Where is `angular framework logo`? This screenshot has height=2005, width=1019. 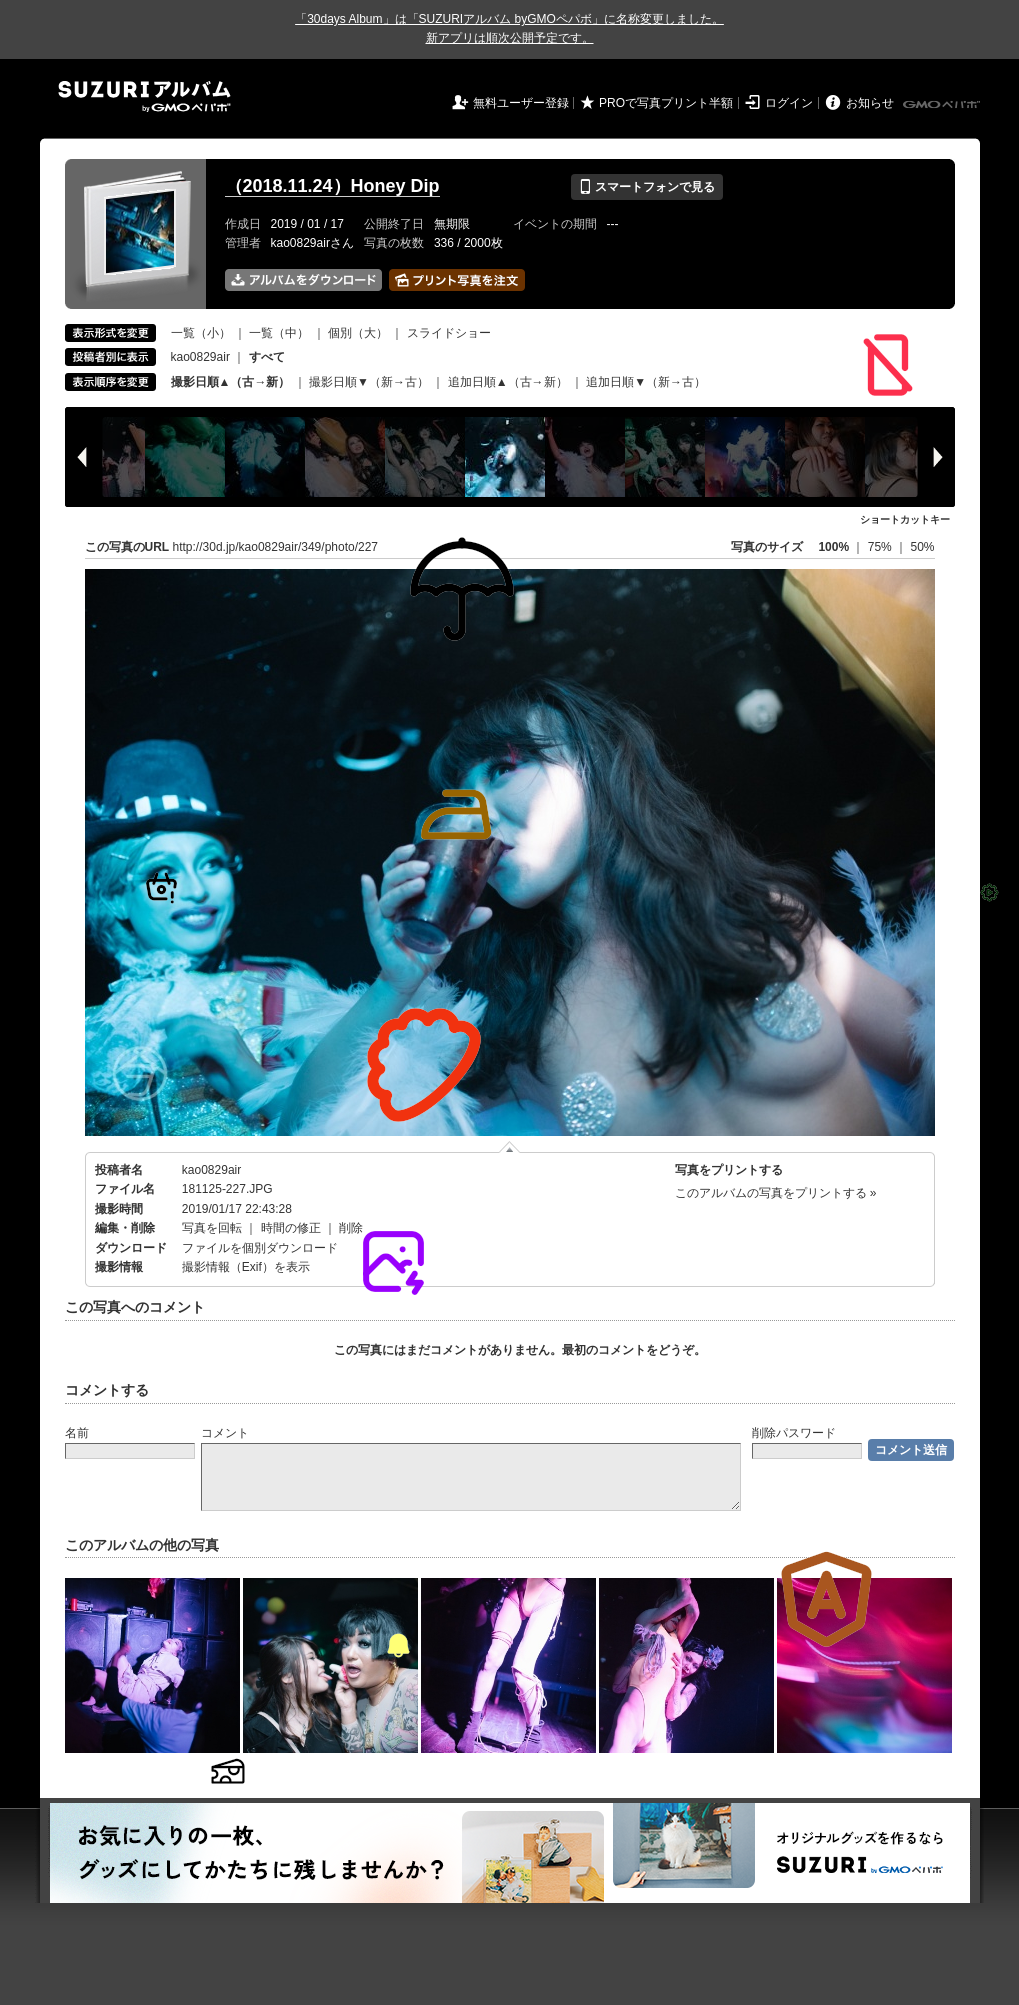 angular framework logo is located at coordinates (826, 1599).